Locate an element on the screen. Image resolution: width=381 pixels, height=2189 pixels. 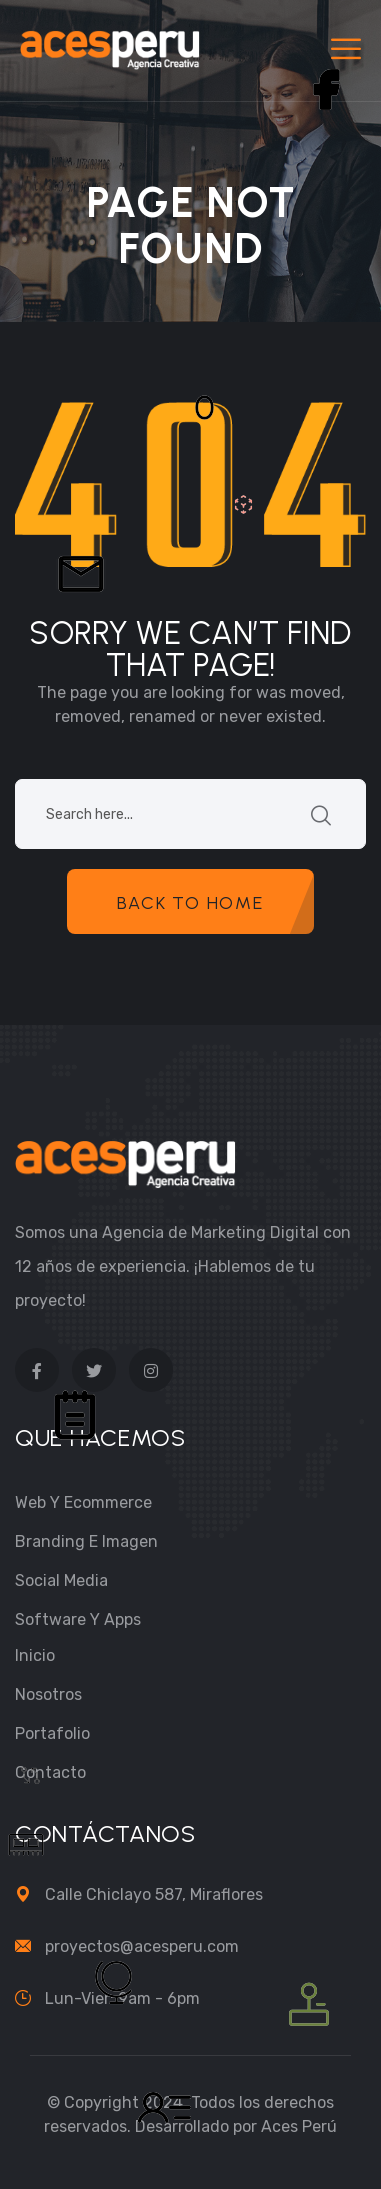
view user directory or contact list is located at coordinates (163, 2107).